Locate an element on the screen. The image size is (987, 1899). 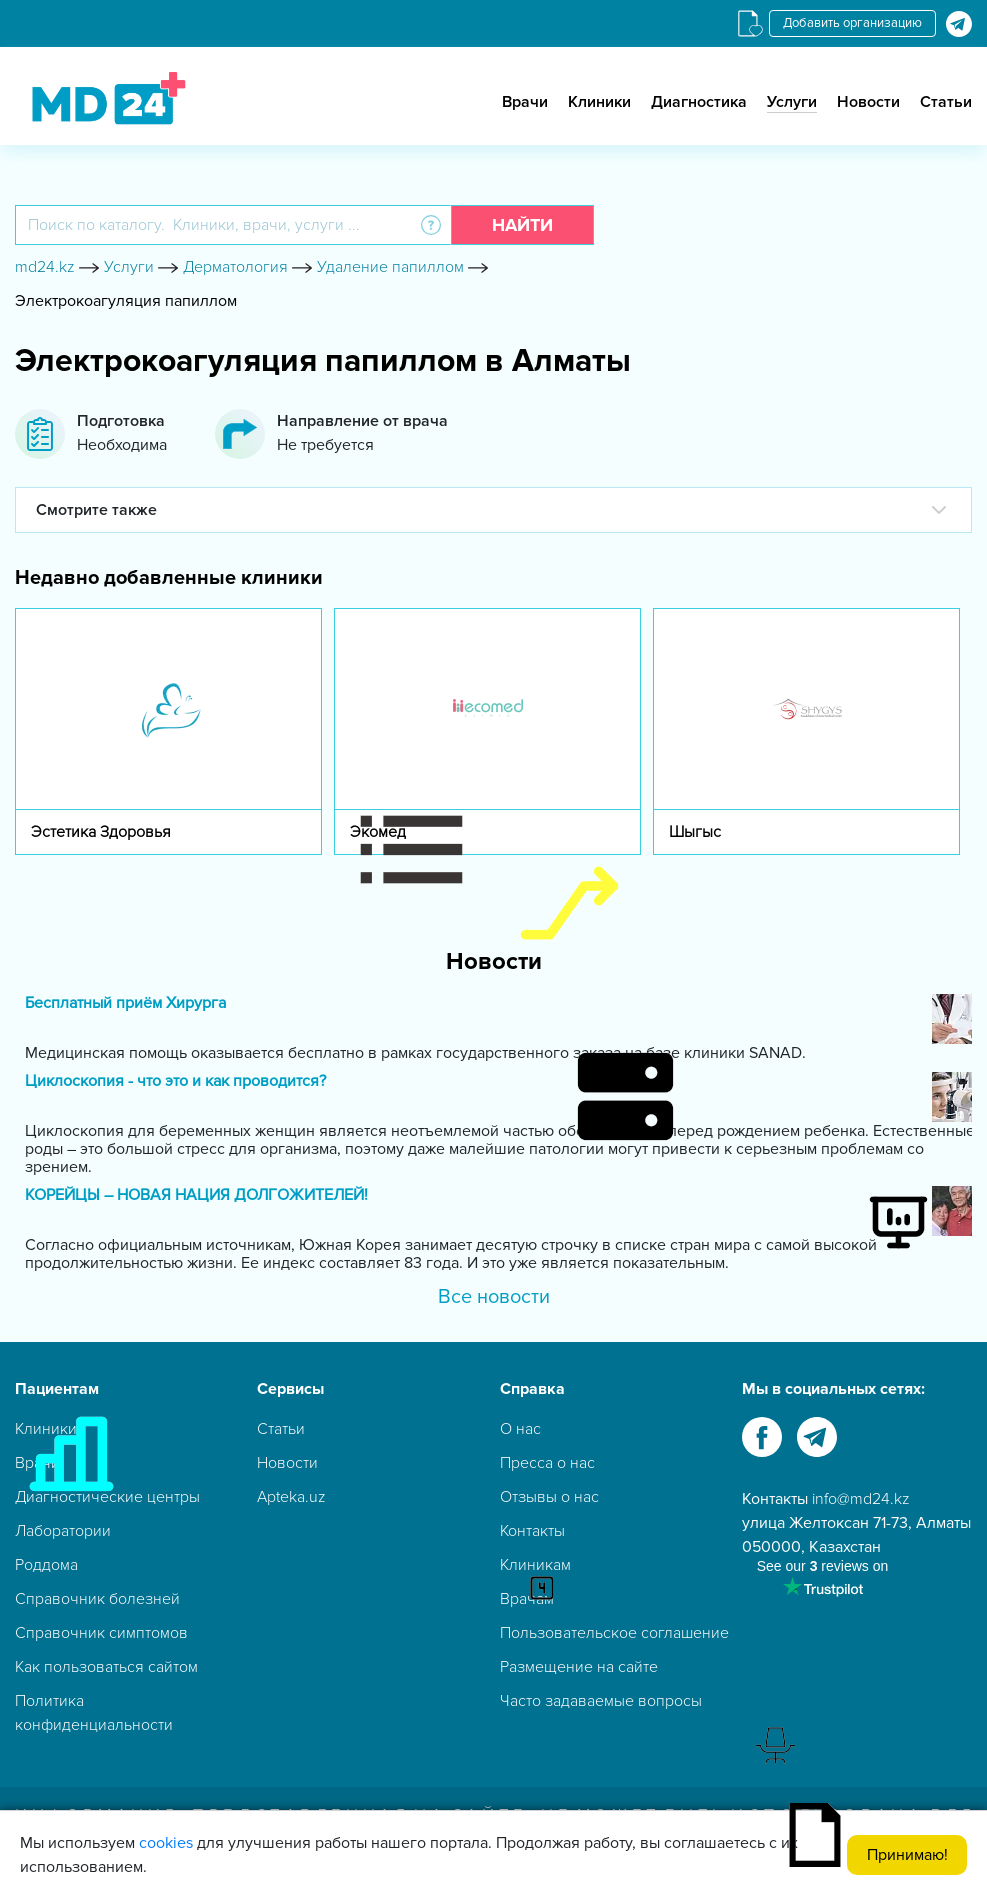
view document or file is located at coordinates (815, 1835).